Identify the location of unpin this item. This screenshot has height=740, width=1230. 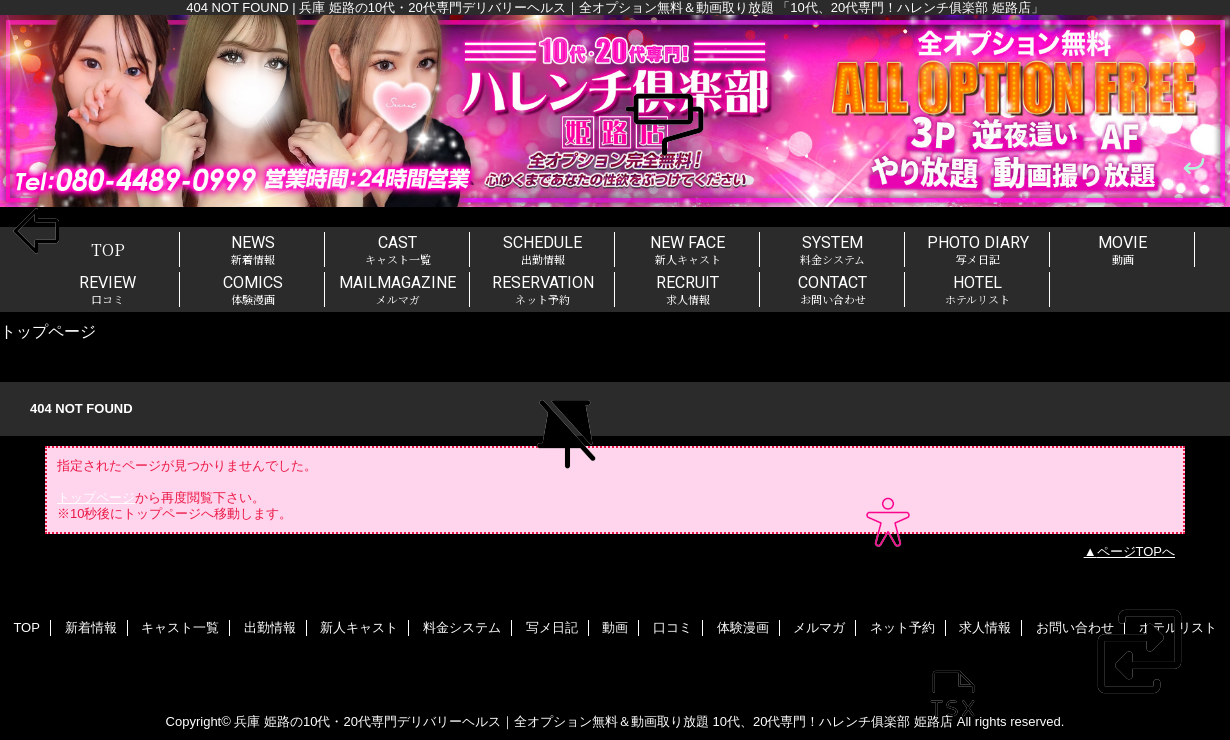
(567, 430).